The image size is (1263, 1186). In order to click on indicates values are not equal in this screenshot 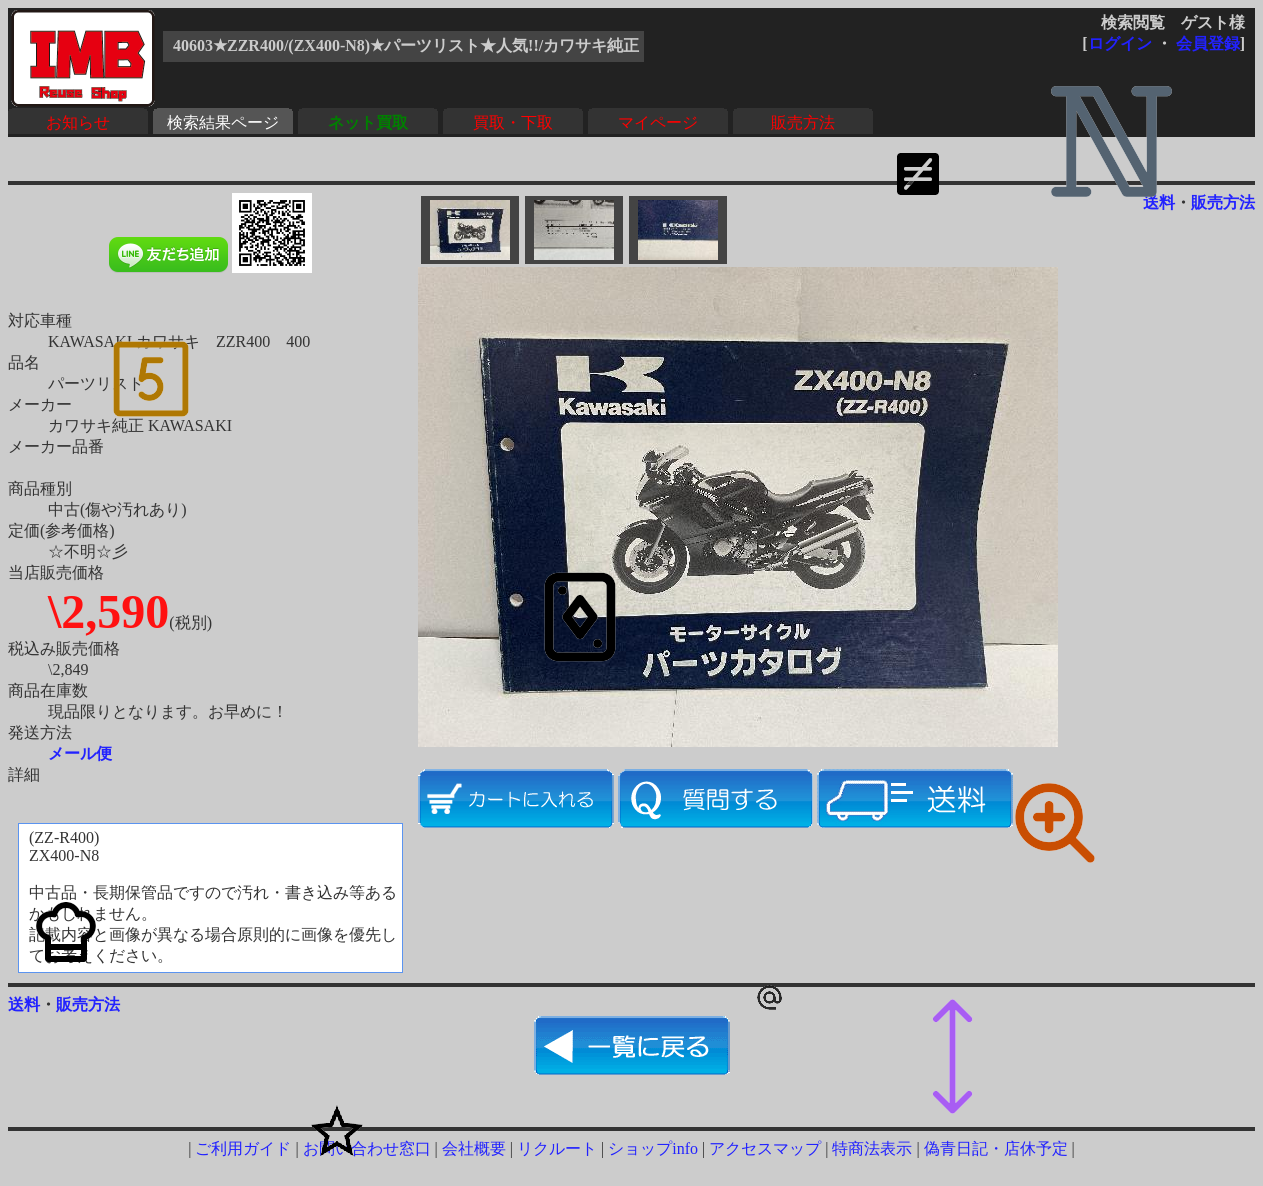, I will do `click(918, 174)`.